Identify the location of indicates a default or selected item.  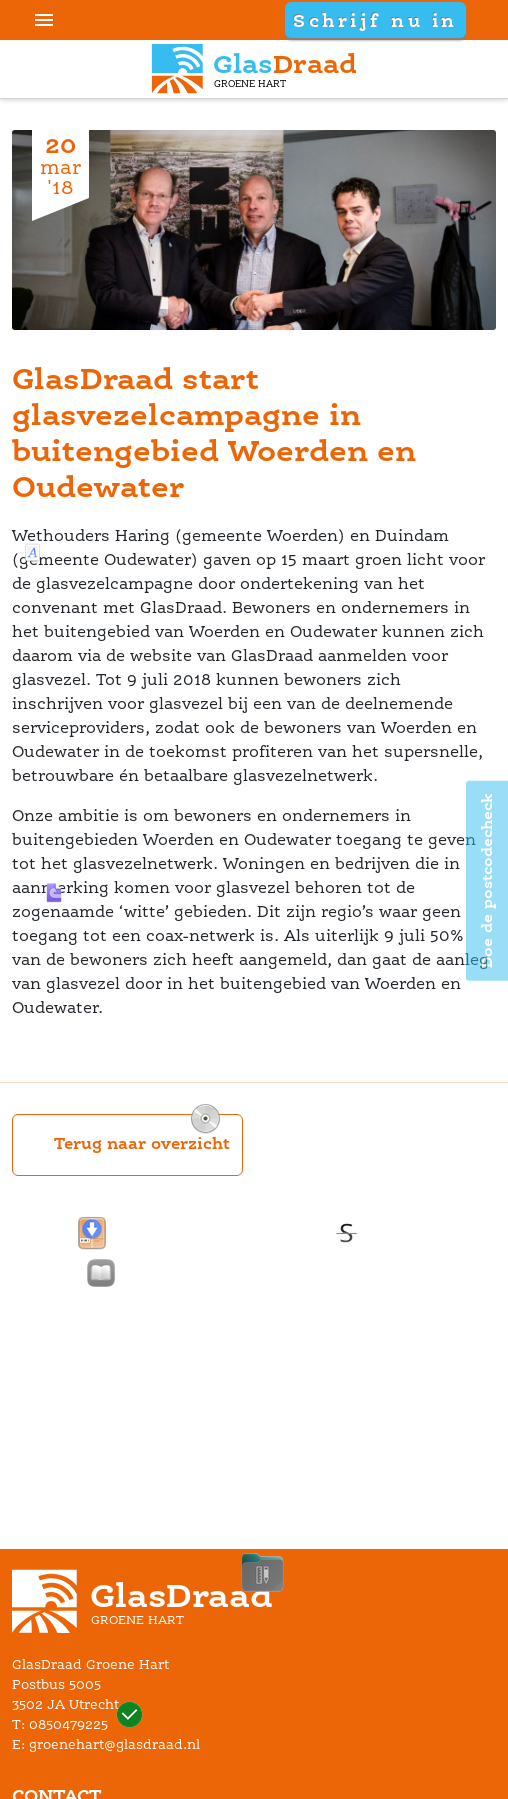
(129, 1714).